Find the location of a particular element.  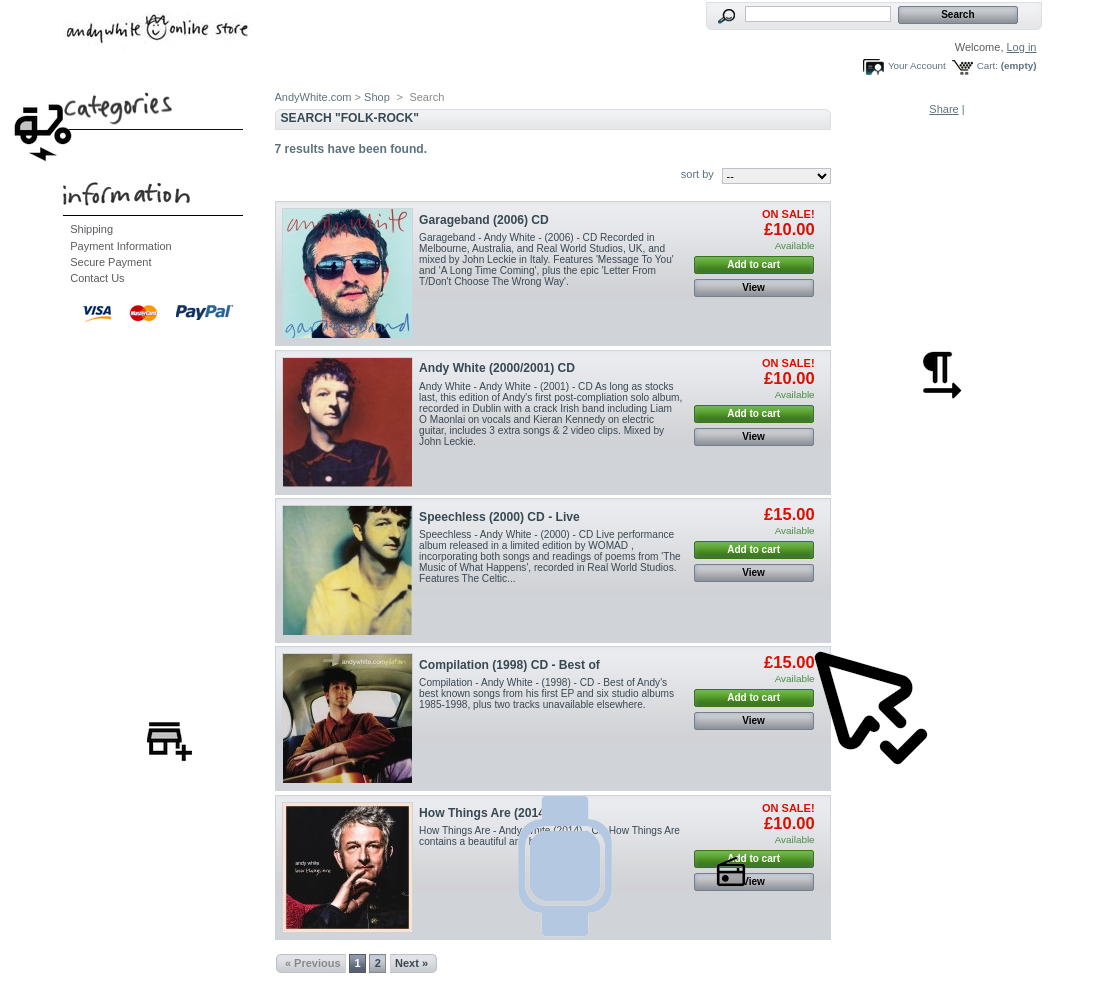

set text direction to left-to-right is located at coordinates (940, 376).